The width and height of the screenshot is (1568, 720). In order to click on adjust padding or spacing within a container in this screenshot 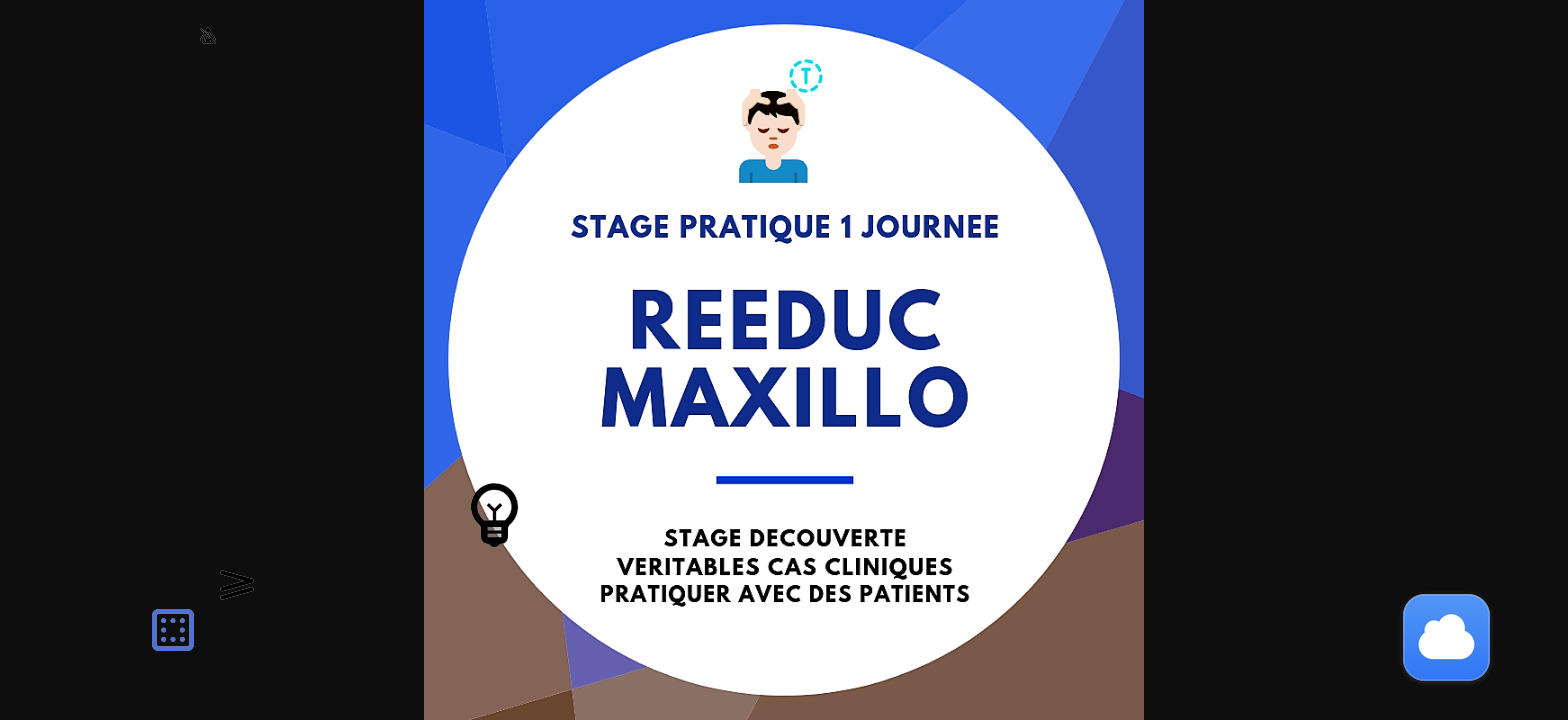, I will do `click(173, 630)`.